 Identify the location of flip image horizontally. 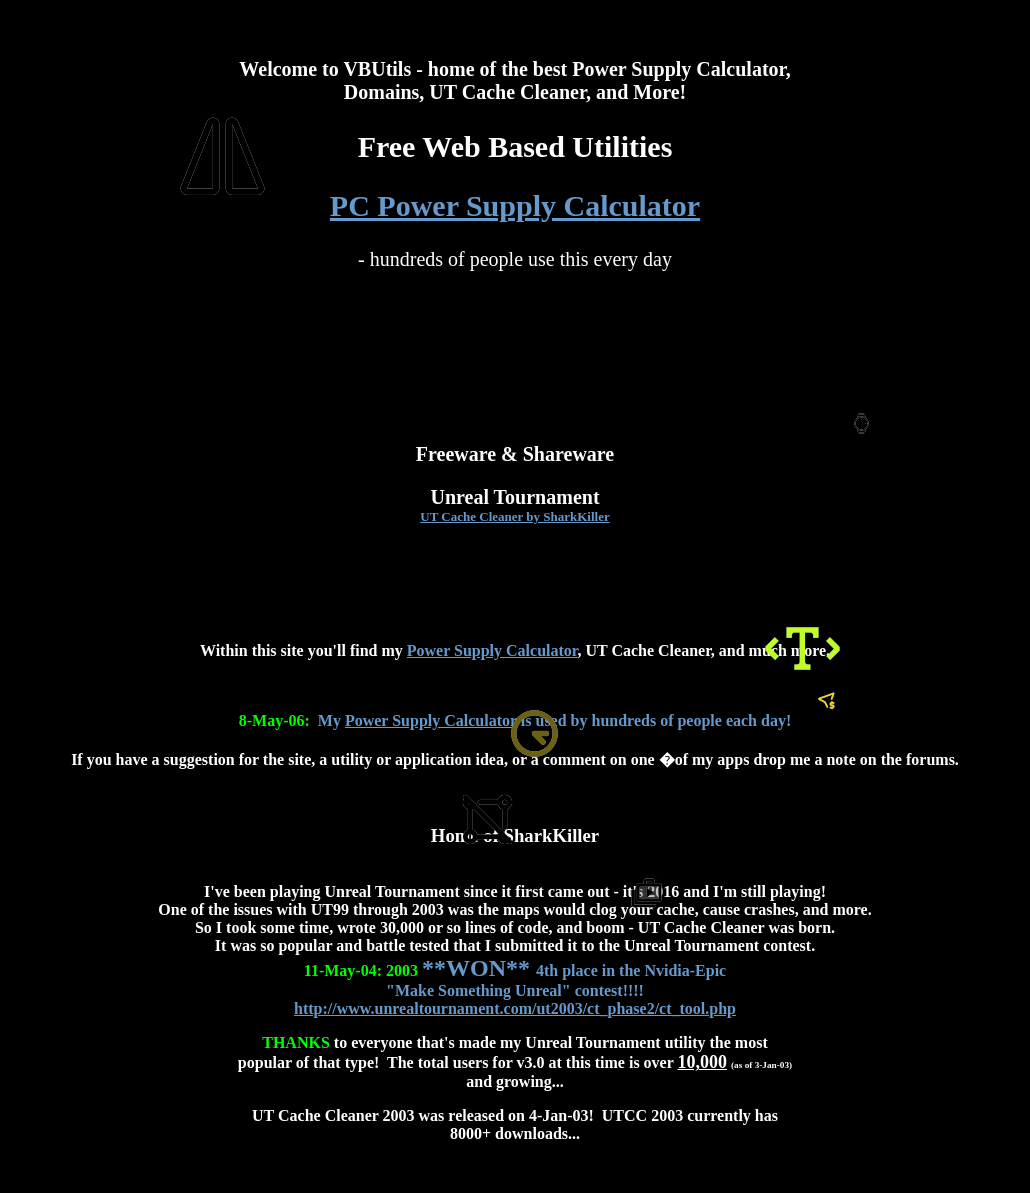
(222, 159).